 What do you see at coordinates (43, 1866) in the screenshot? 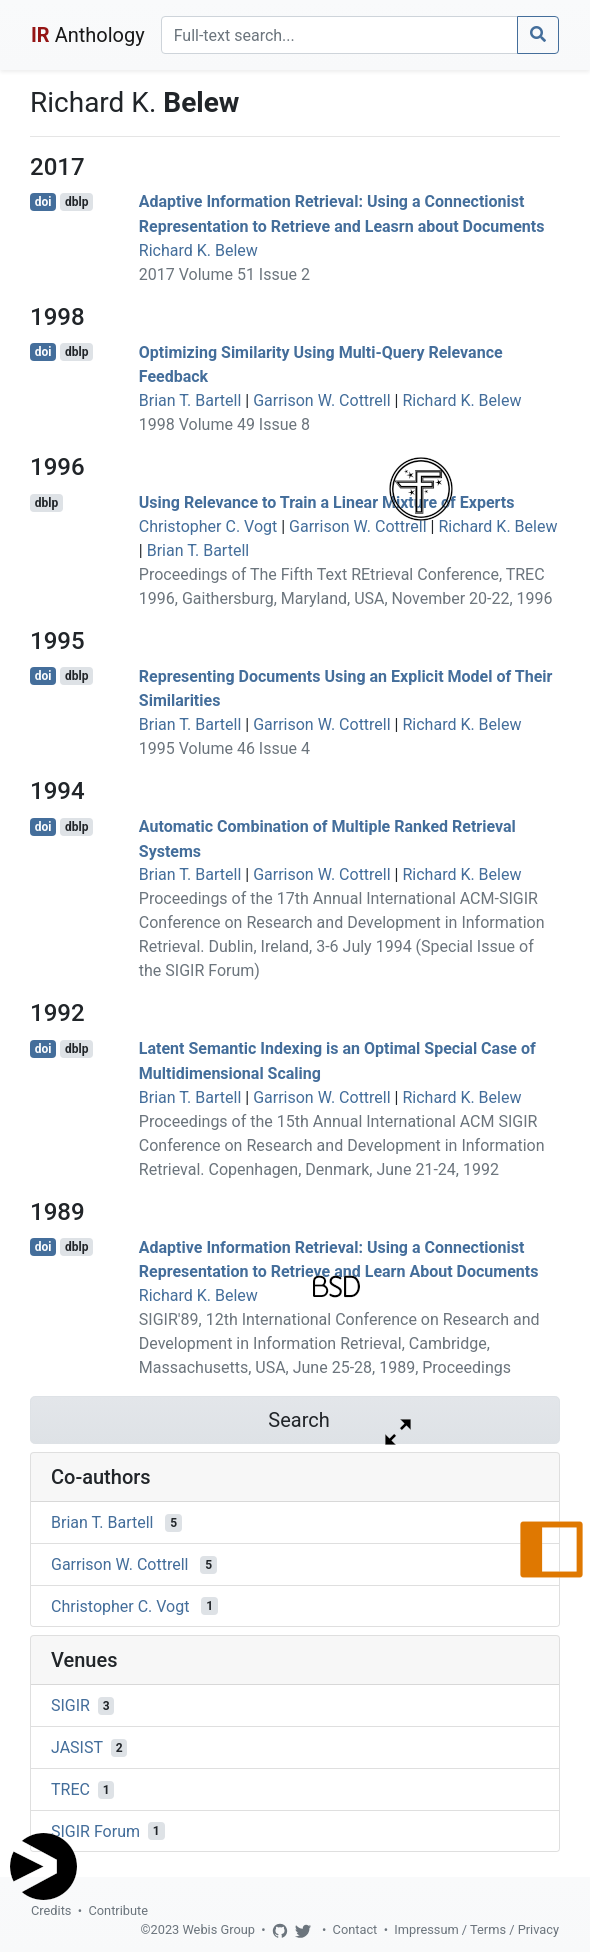
I see `open the Viaplay streaming app` at bounding box center [43, 1866].